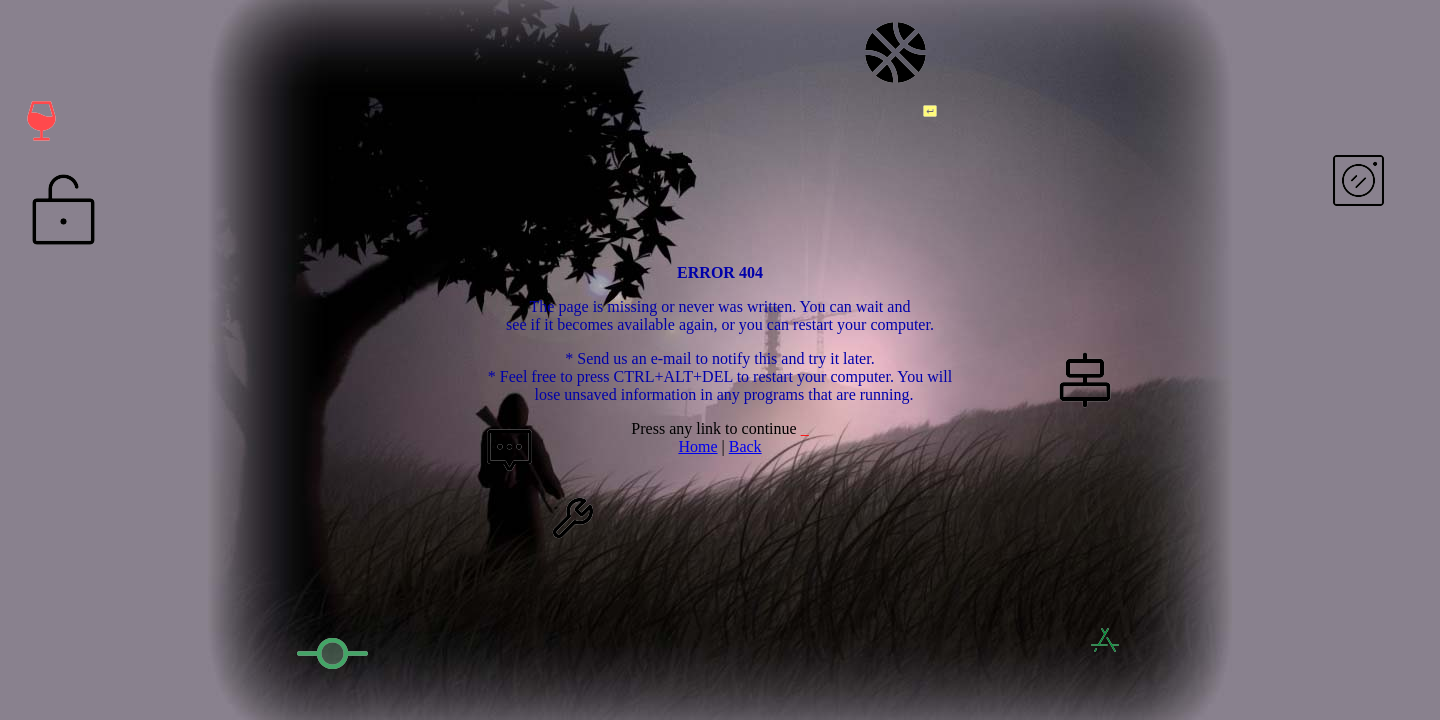 This screenshot has height=720, width=1440. Describe the element at coordinates (1105, 641) in the screenshot. I see `open the app store` at that location.